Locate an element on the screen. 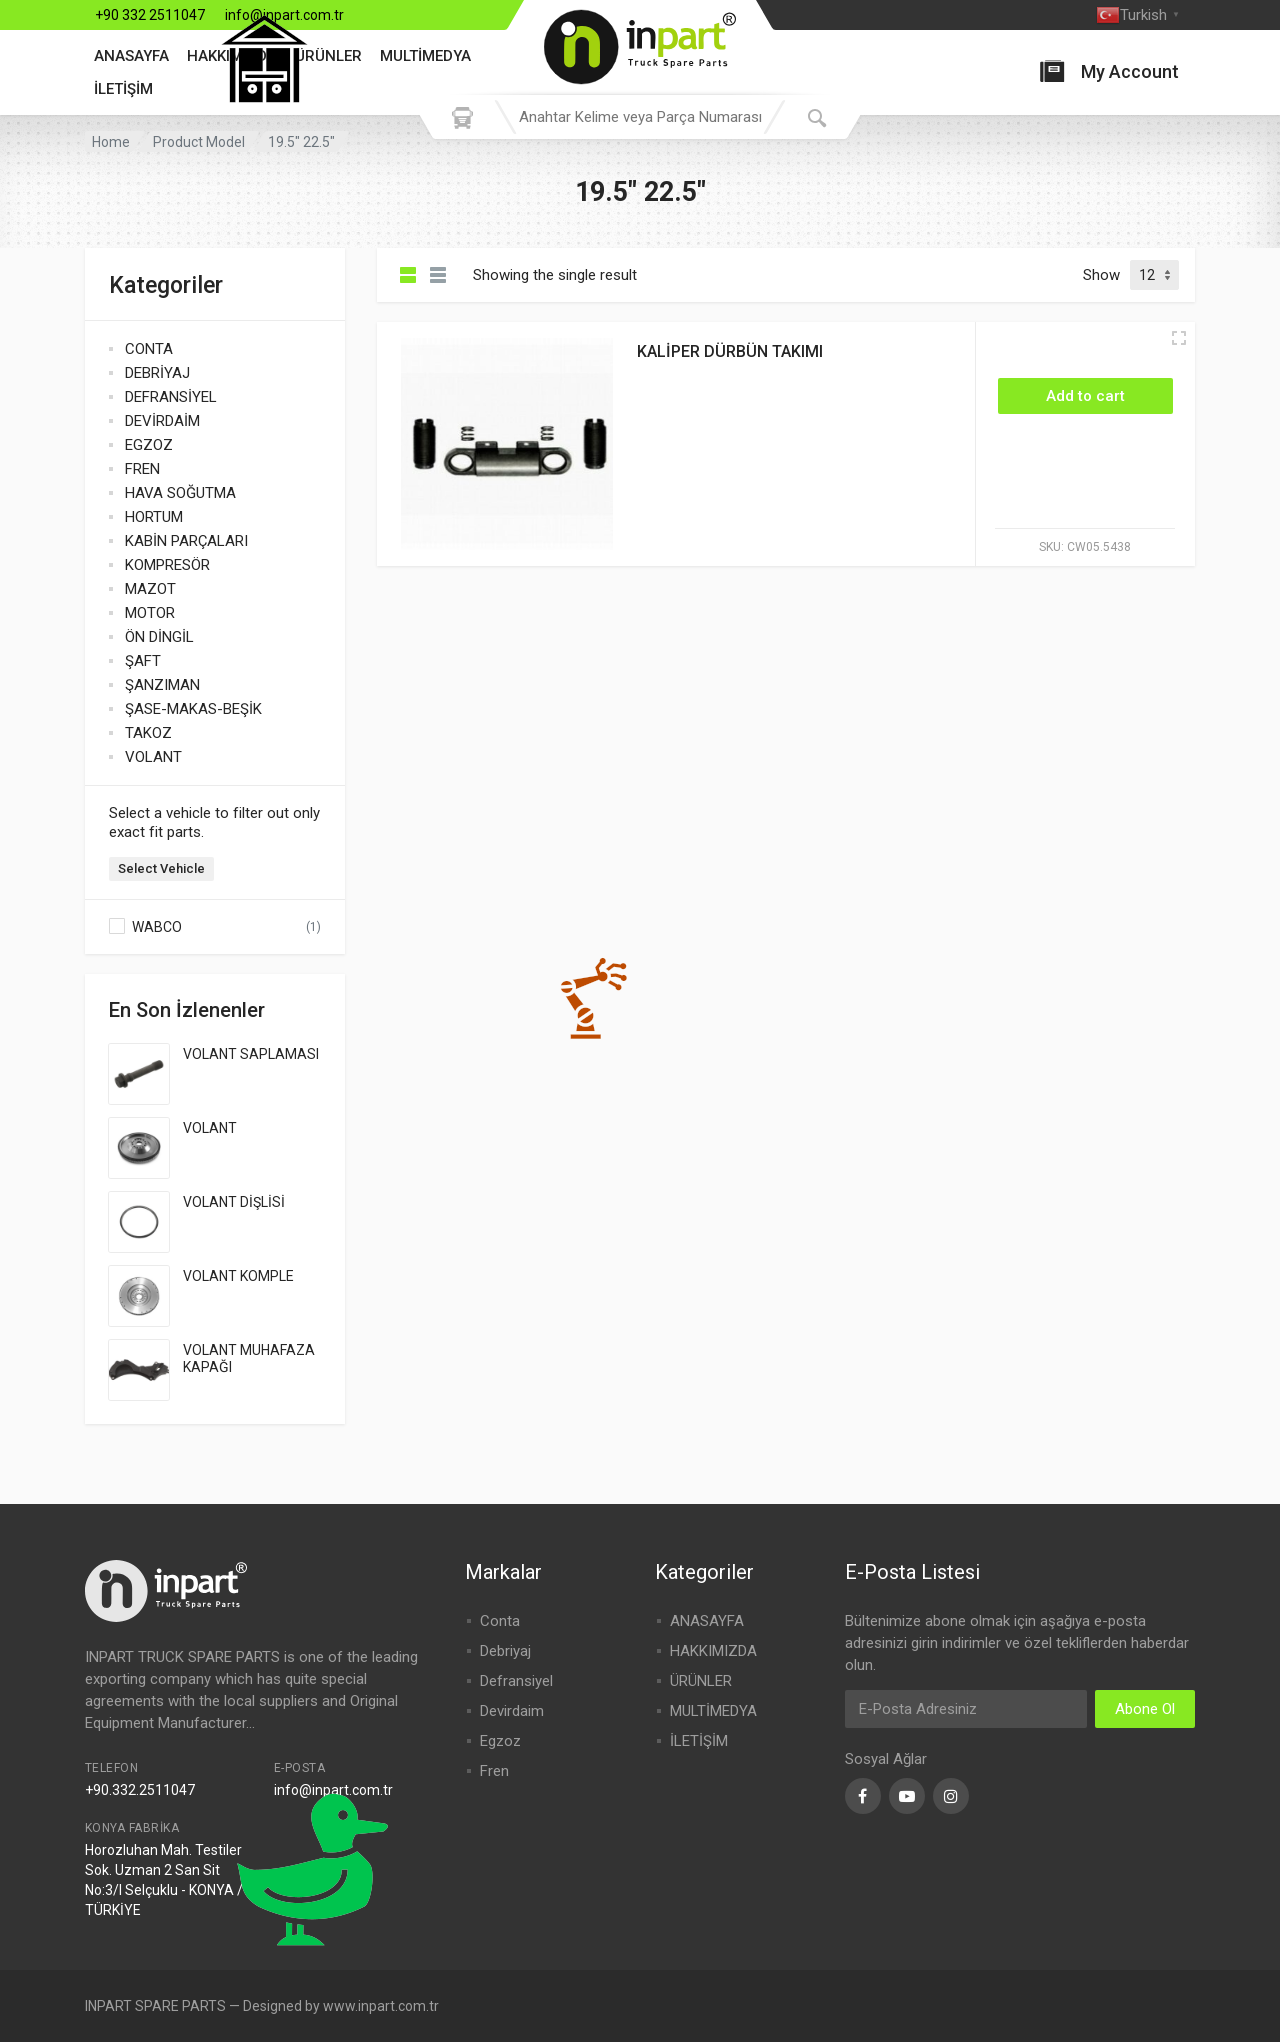 The height and width of the screenshot is (2042, 1280). decorative duck icon for game interface is located at coordinates (312, 1869).